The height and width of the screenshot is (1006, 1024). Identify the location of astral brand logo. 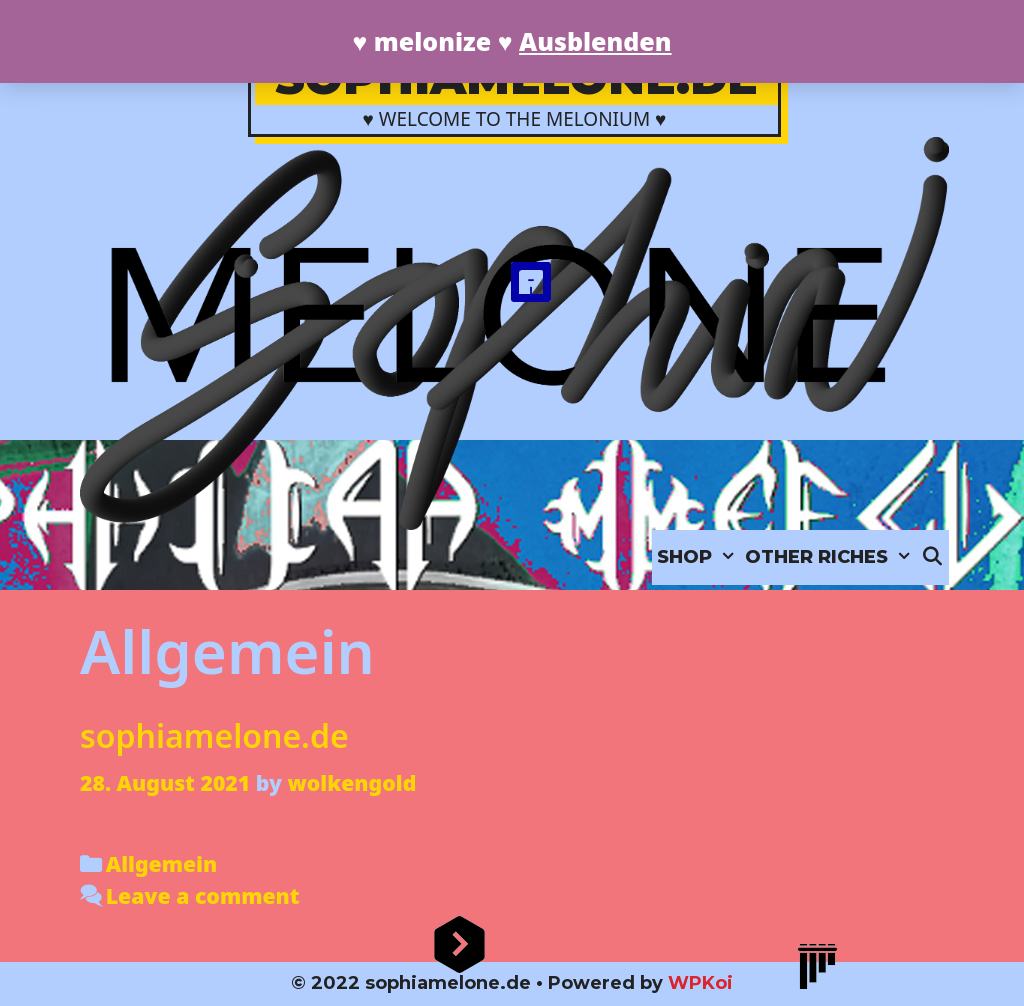
(531, 282).